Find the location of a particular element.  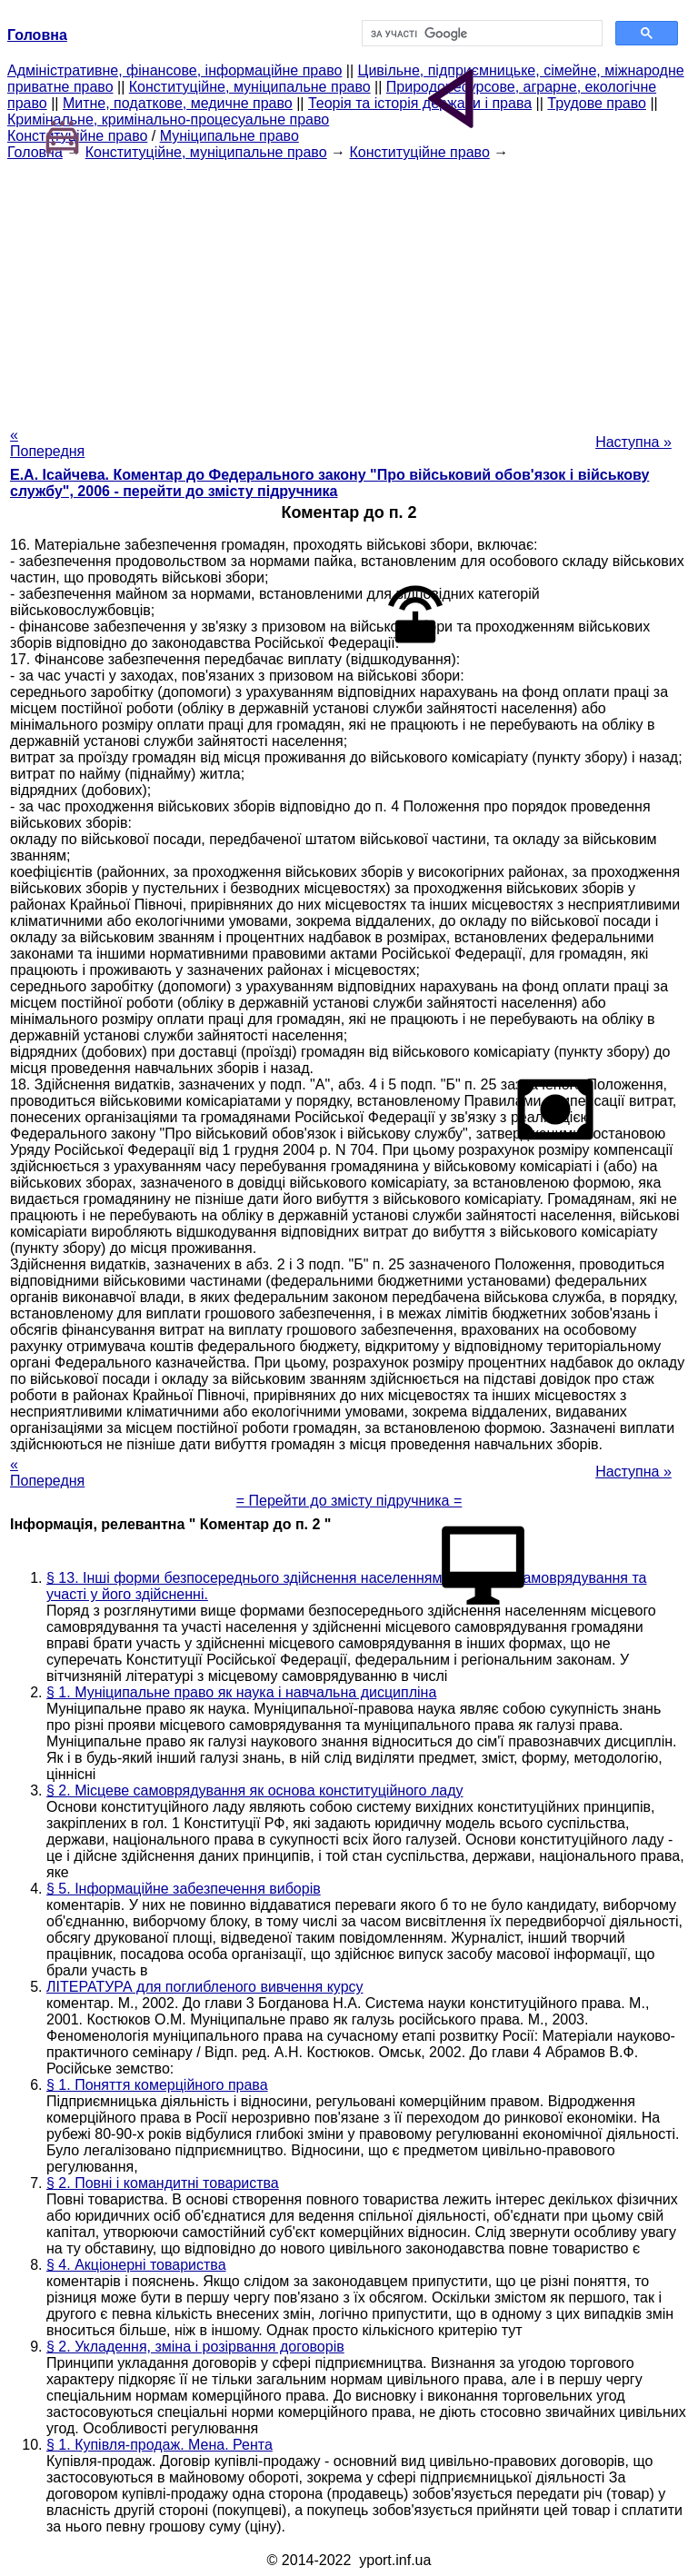

find nearby car wash locations is located at coordinates (62, 135).